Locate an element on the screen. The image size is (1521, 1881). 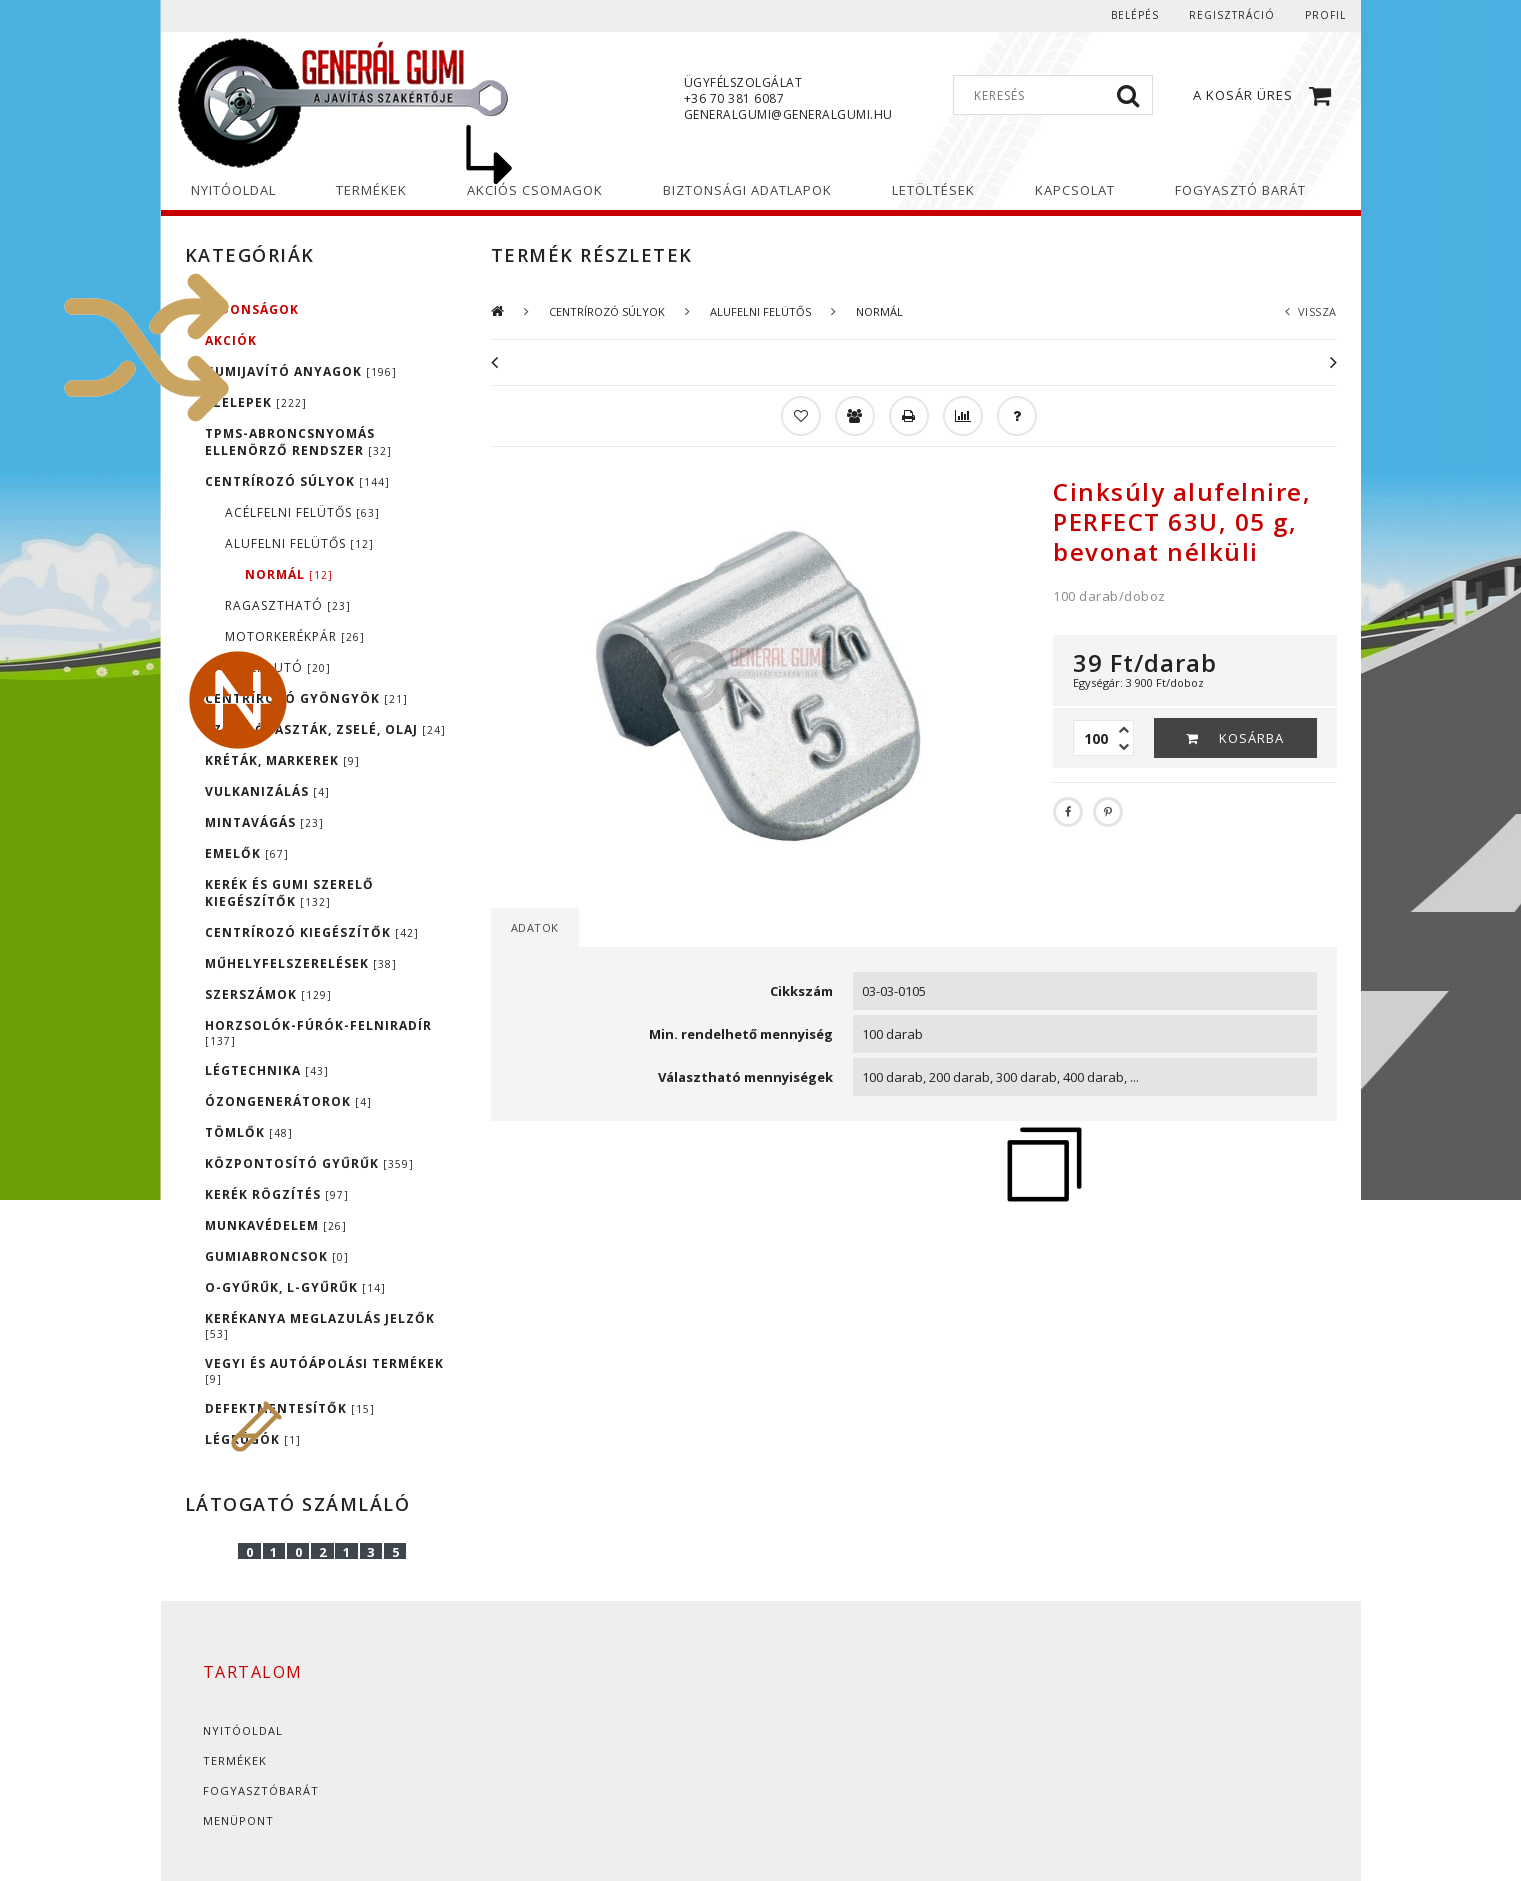
shuffle or randomize content is located at coordinates (146, 347).